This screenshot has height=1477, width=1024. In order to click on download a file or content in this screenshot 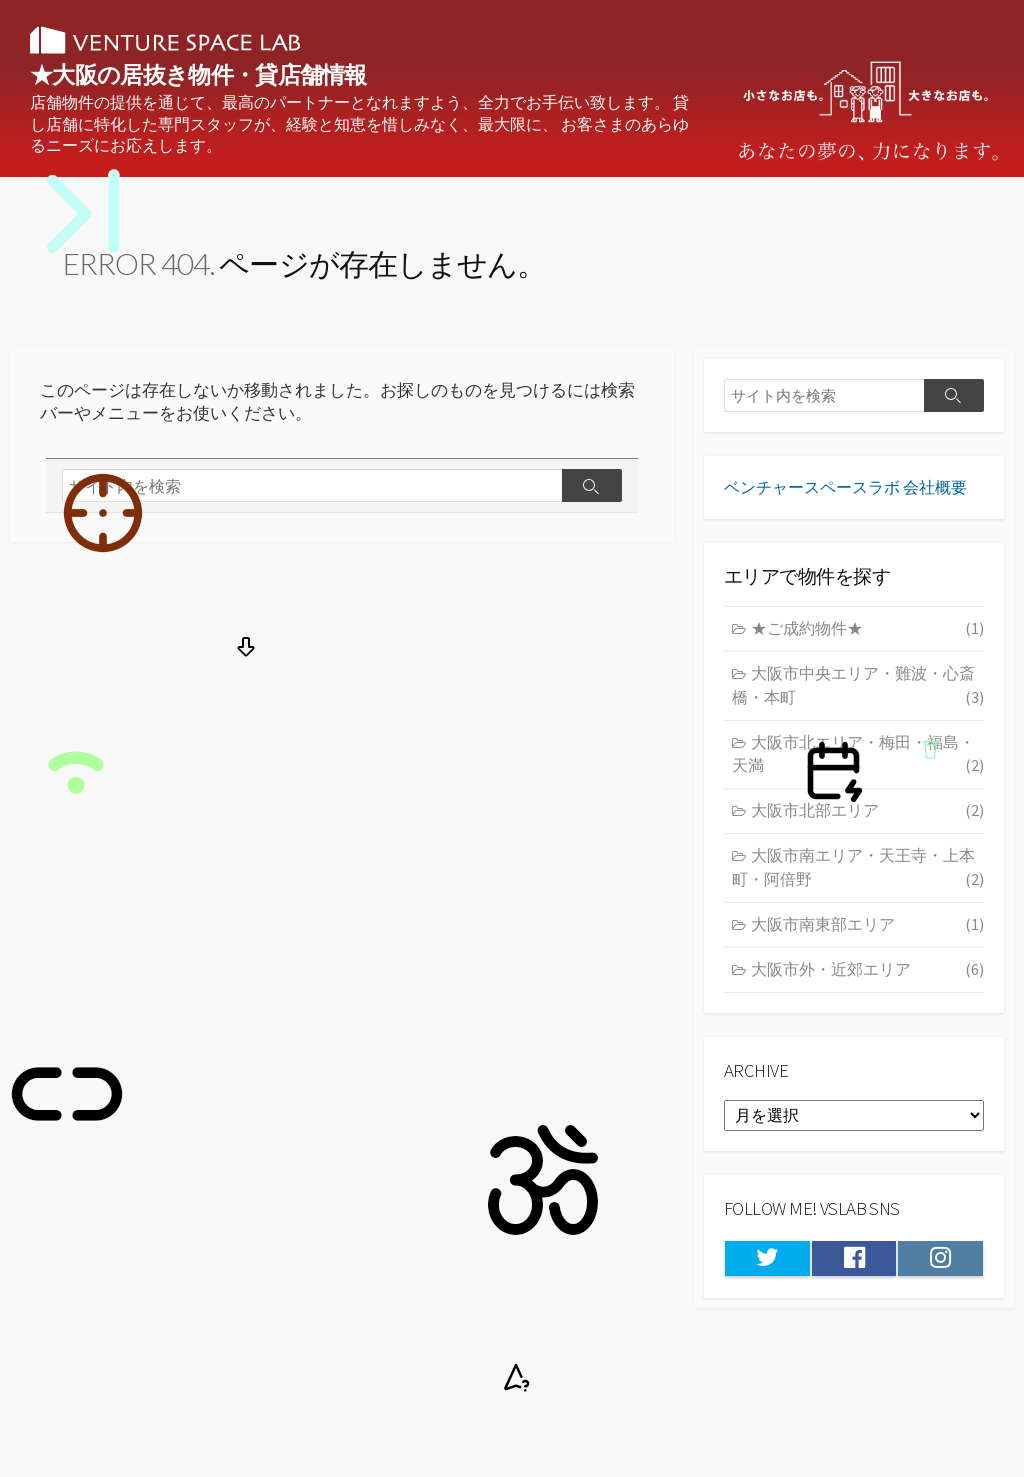, I will do `click(246, 647)`.